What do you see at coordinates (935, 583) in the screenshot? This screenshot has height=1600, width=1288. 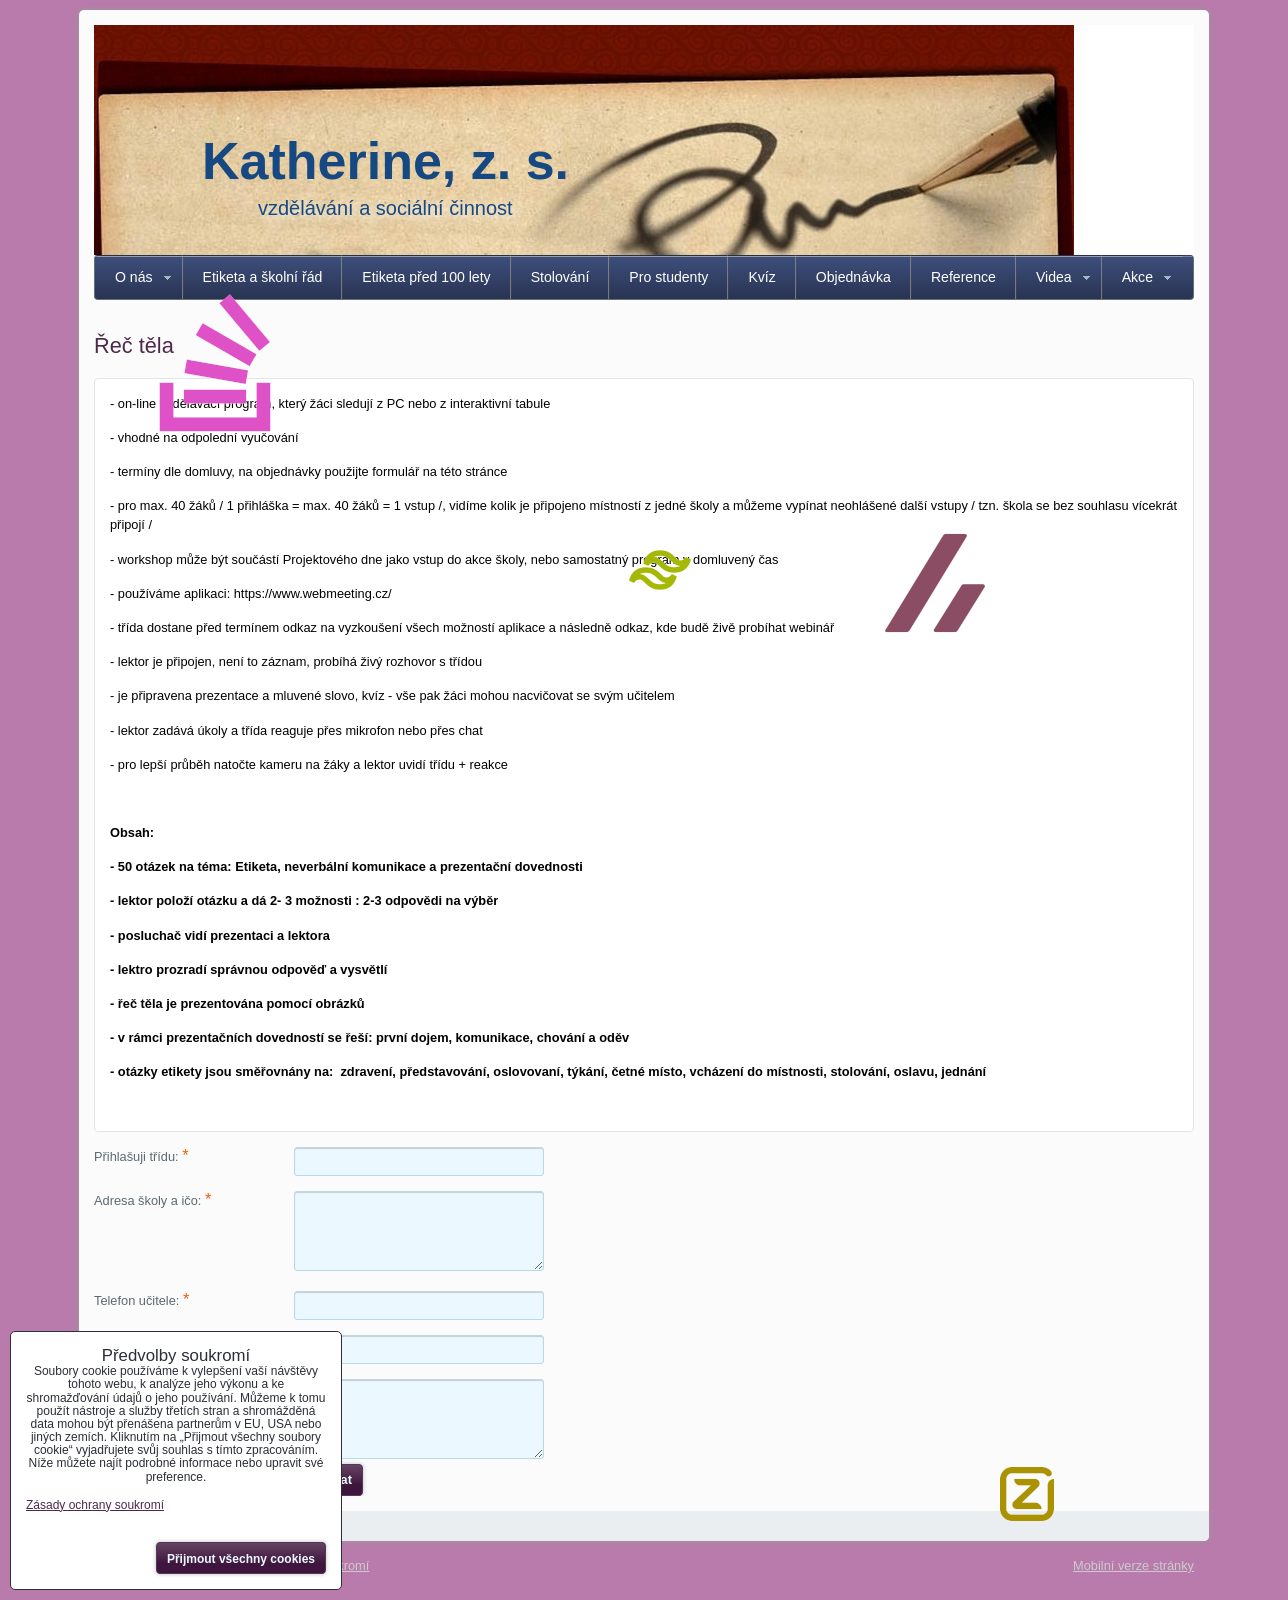 I see `open zenn platform` at bounding box center [935, 583].